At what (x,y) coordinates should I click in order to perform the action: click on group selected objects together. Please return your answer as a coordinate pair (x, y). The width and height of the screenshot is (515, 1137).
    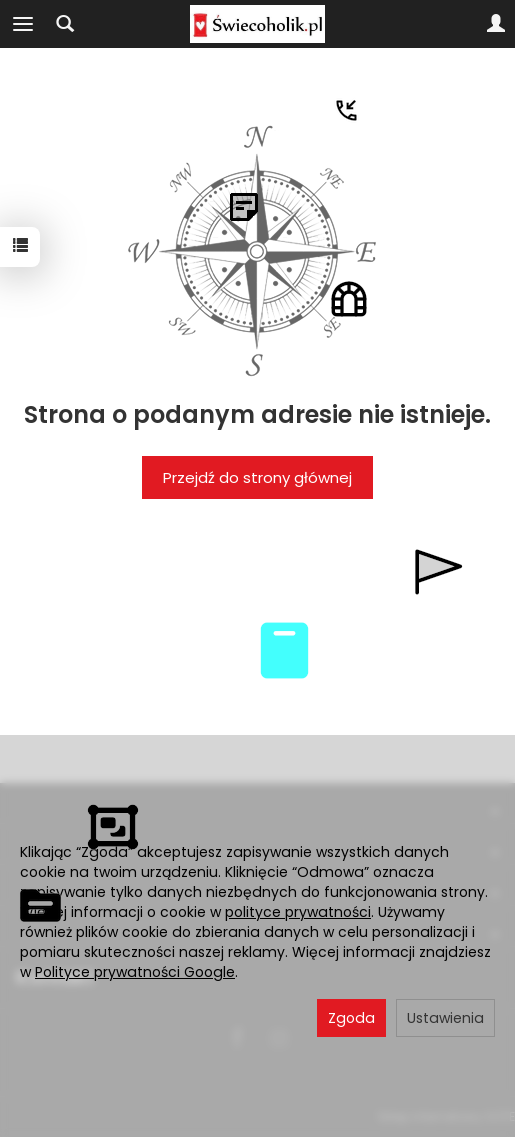
    Looking at the image, I should click on (113, 827).